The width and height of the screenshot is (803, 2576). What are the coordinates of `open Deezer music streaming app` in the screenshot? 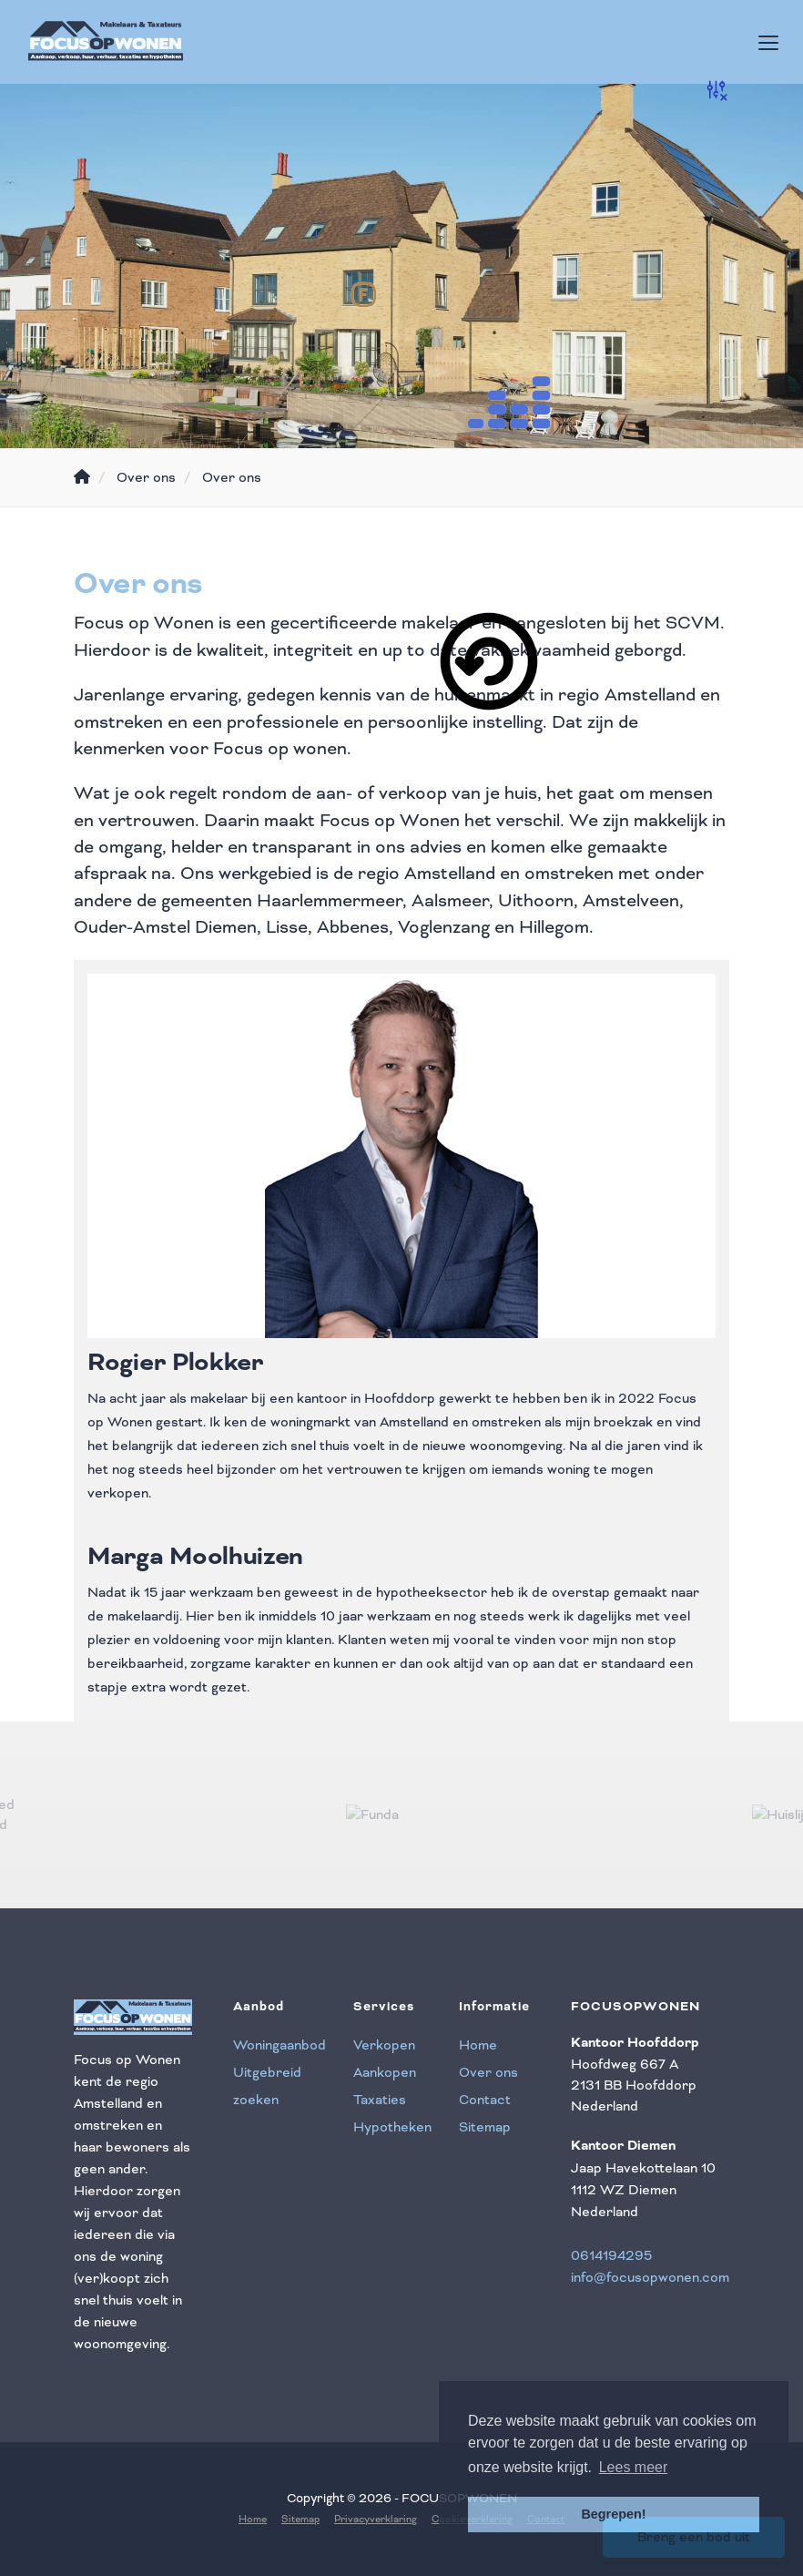 It's located at (508, 404).